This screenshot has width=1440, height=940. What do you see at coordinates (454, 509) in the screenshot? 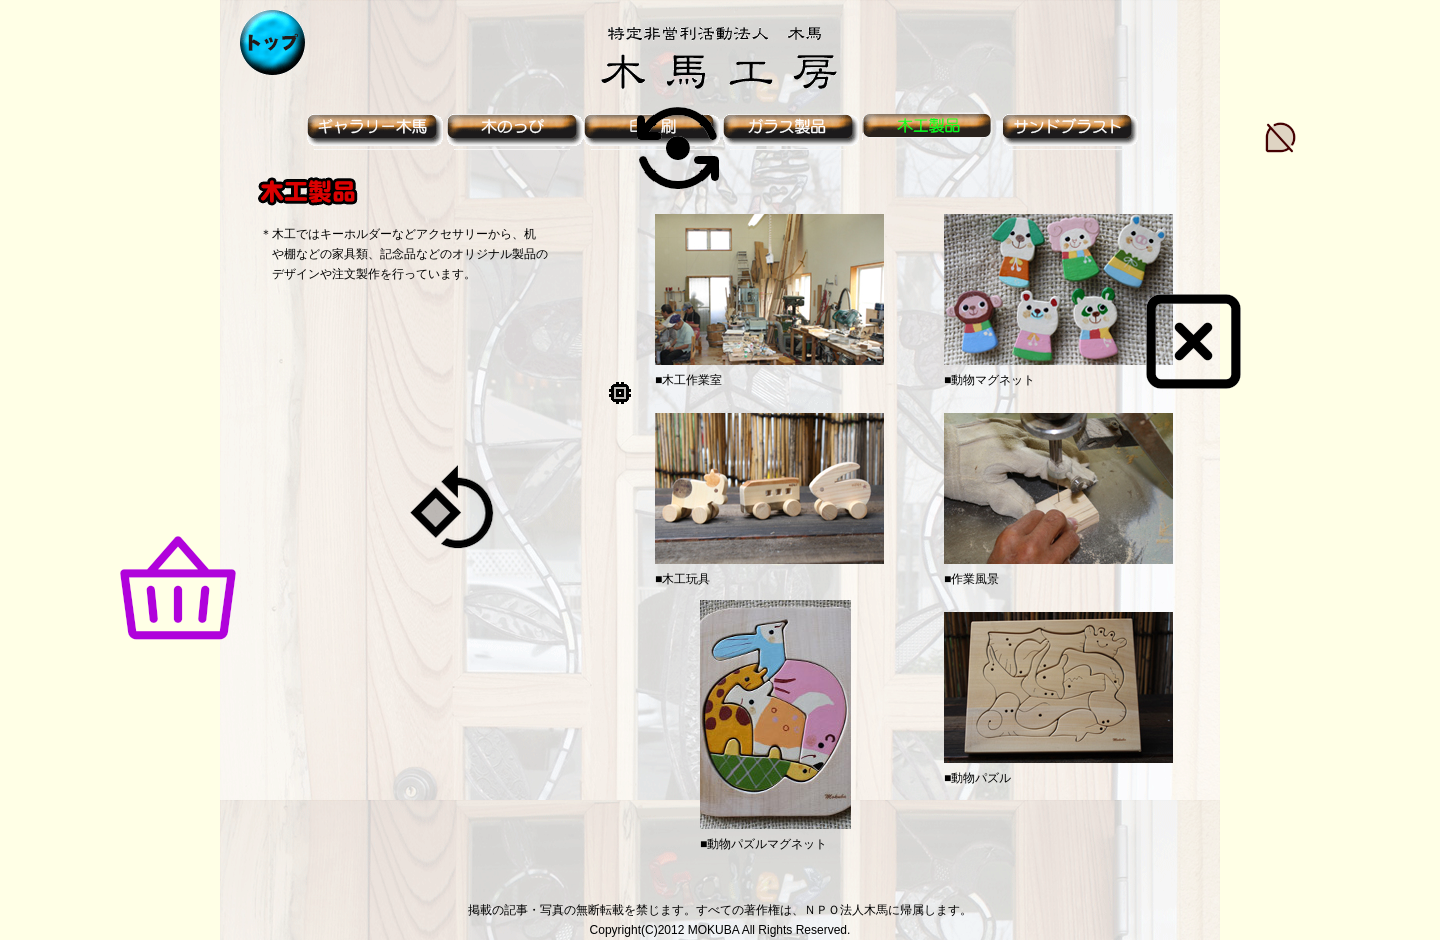
I see `rotate image 90 degrees counterclockwise` at bounding box center [454, 509].